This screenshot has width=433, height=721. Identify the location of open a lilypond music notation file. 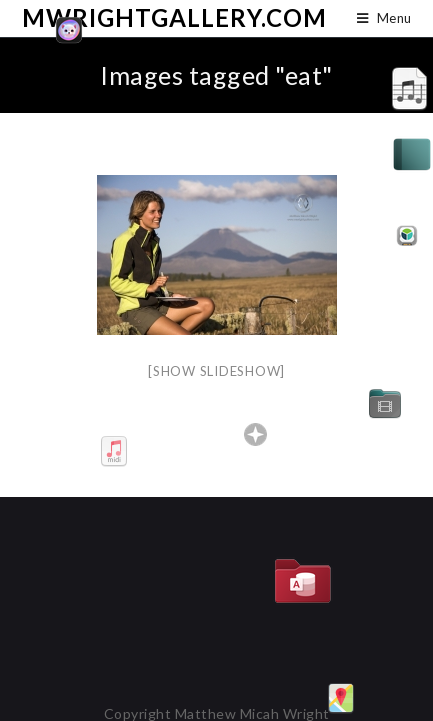
(409, 88).